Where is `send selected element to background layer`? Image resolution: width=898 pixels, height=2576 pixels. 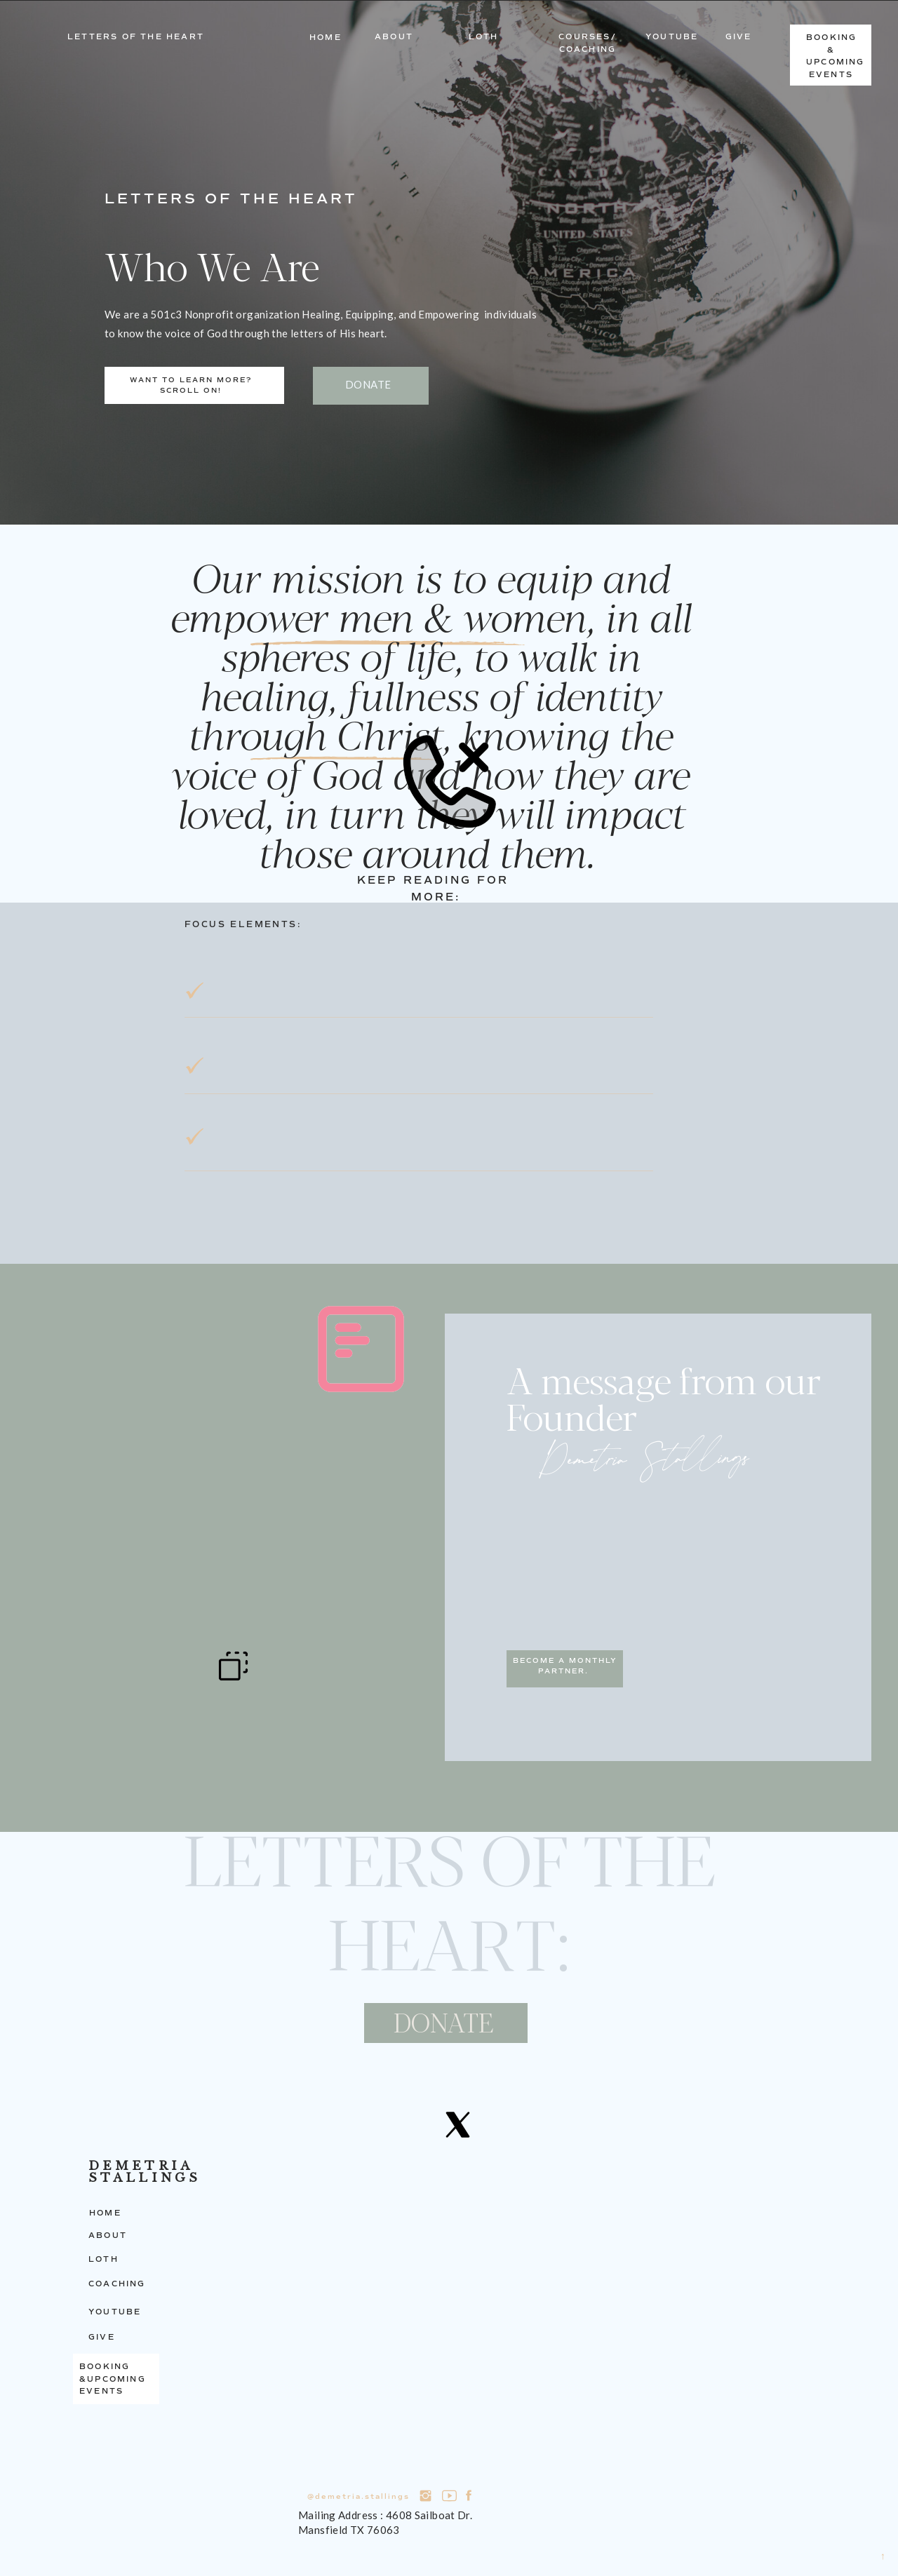
send selected element to background layer is located at coordinates (233, 1666).